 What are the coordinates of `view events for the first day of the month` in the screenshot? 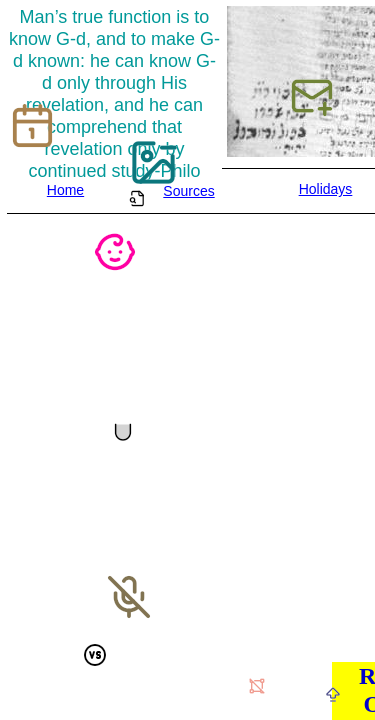 It's located at (32, 125).